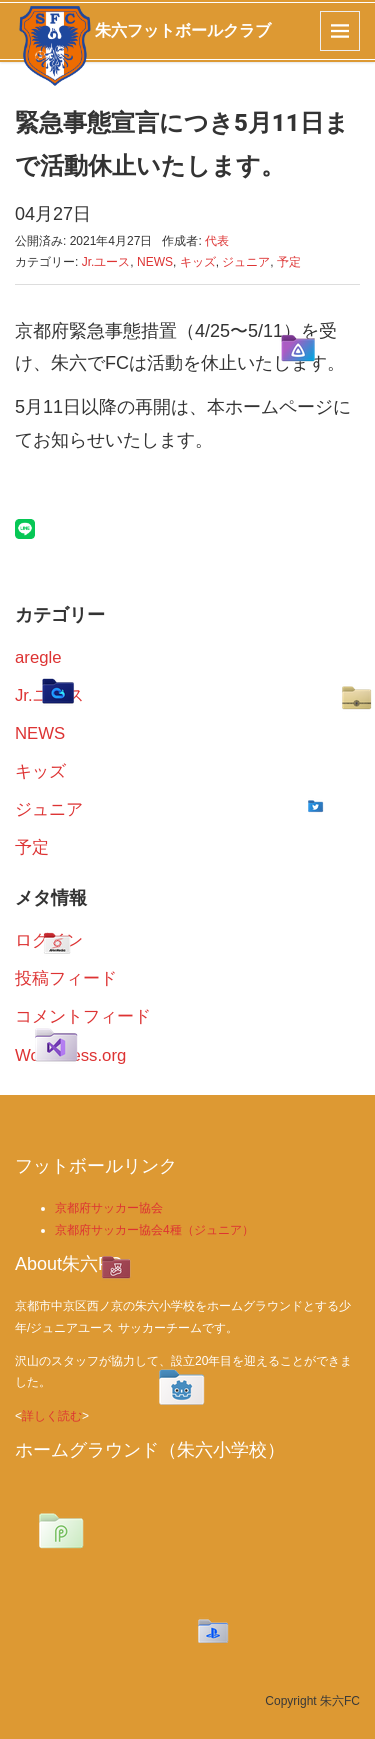 Image resolution: width=375 pixels, height=1739 pixels. Describe the element at coordinates (181, 1388) in the screenshot. I see `folder containing godot engine project files` at that location.